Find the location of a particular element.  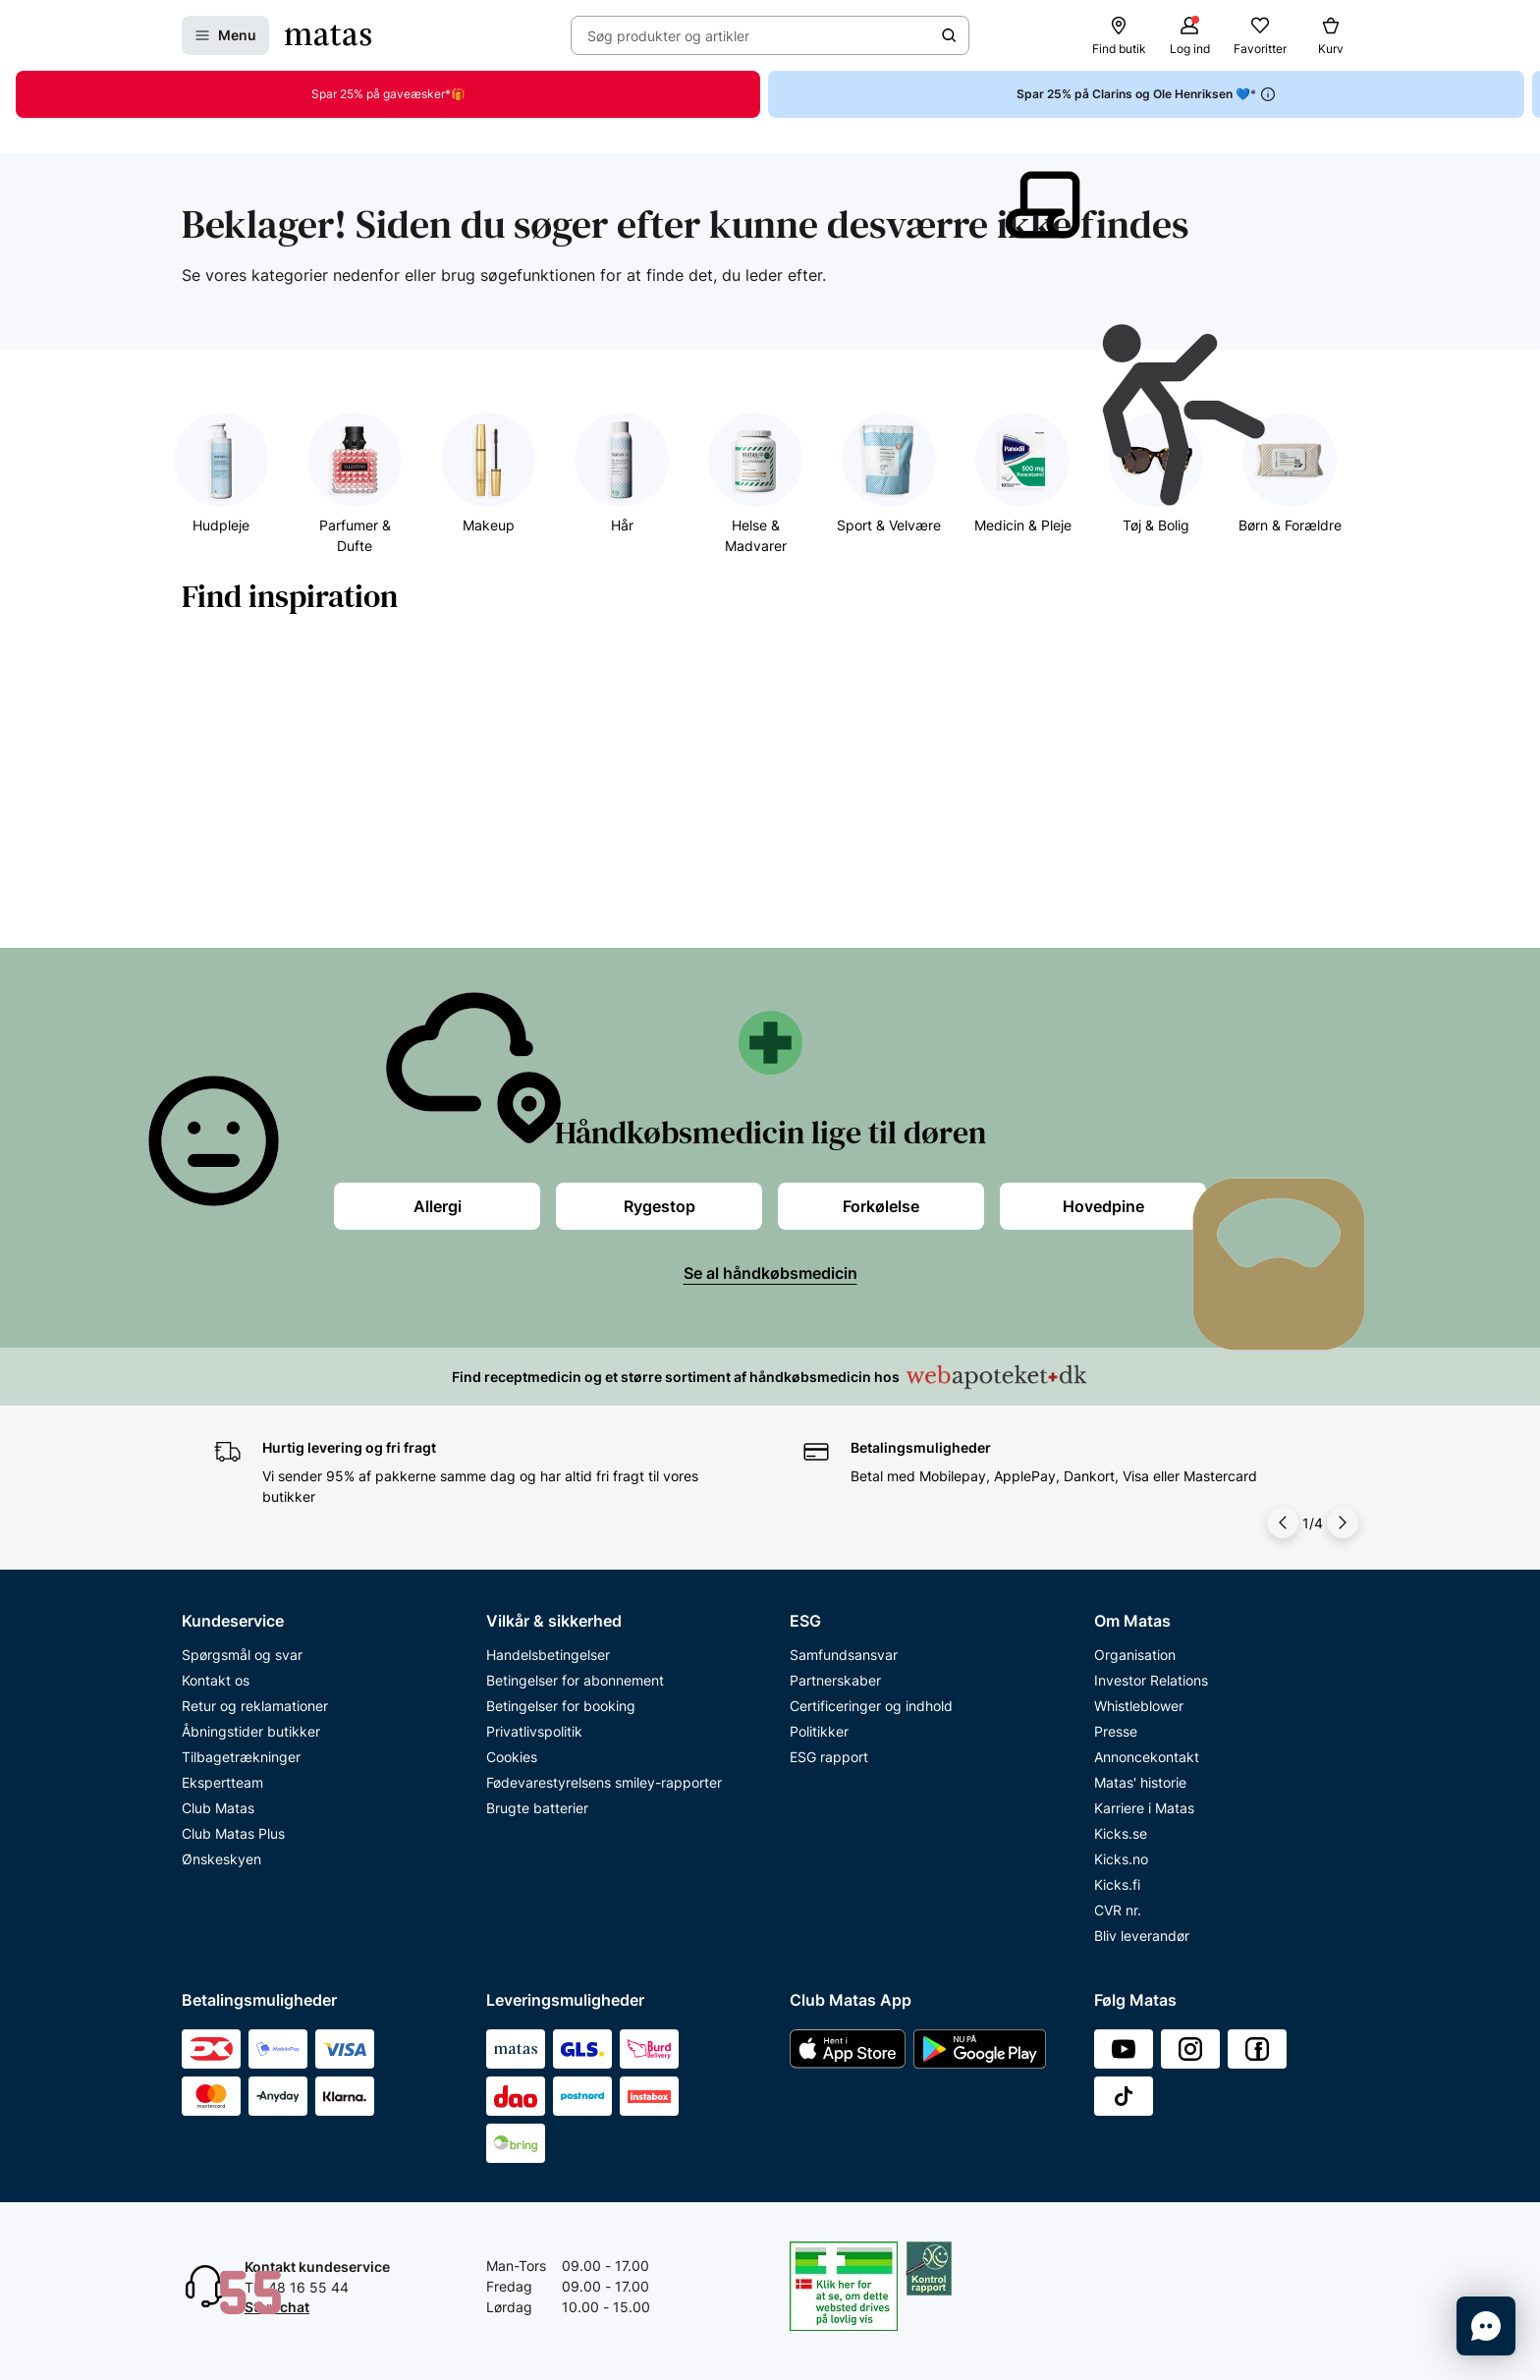

indicates a fall hazard or warning is located at coordinates (1179, 410).